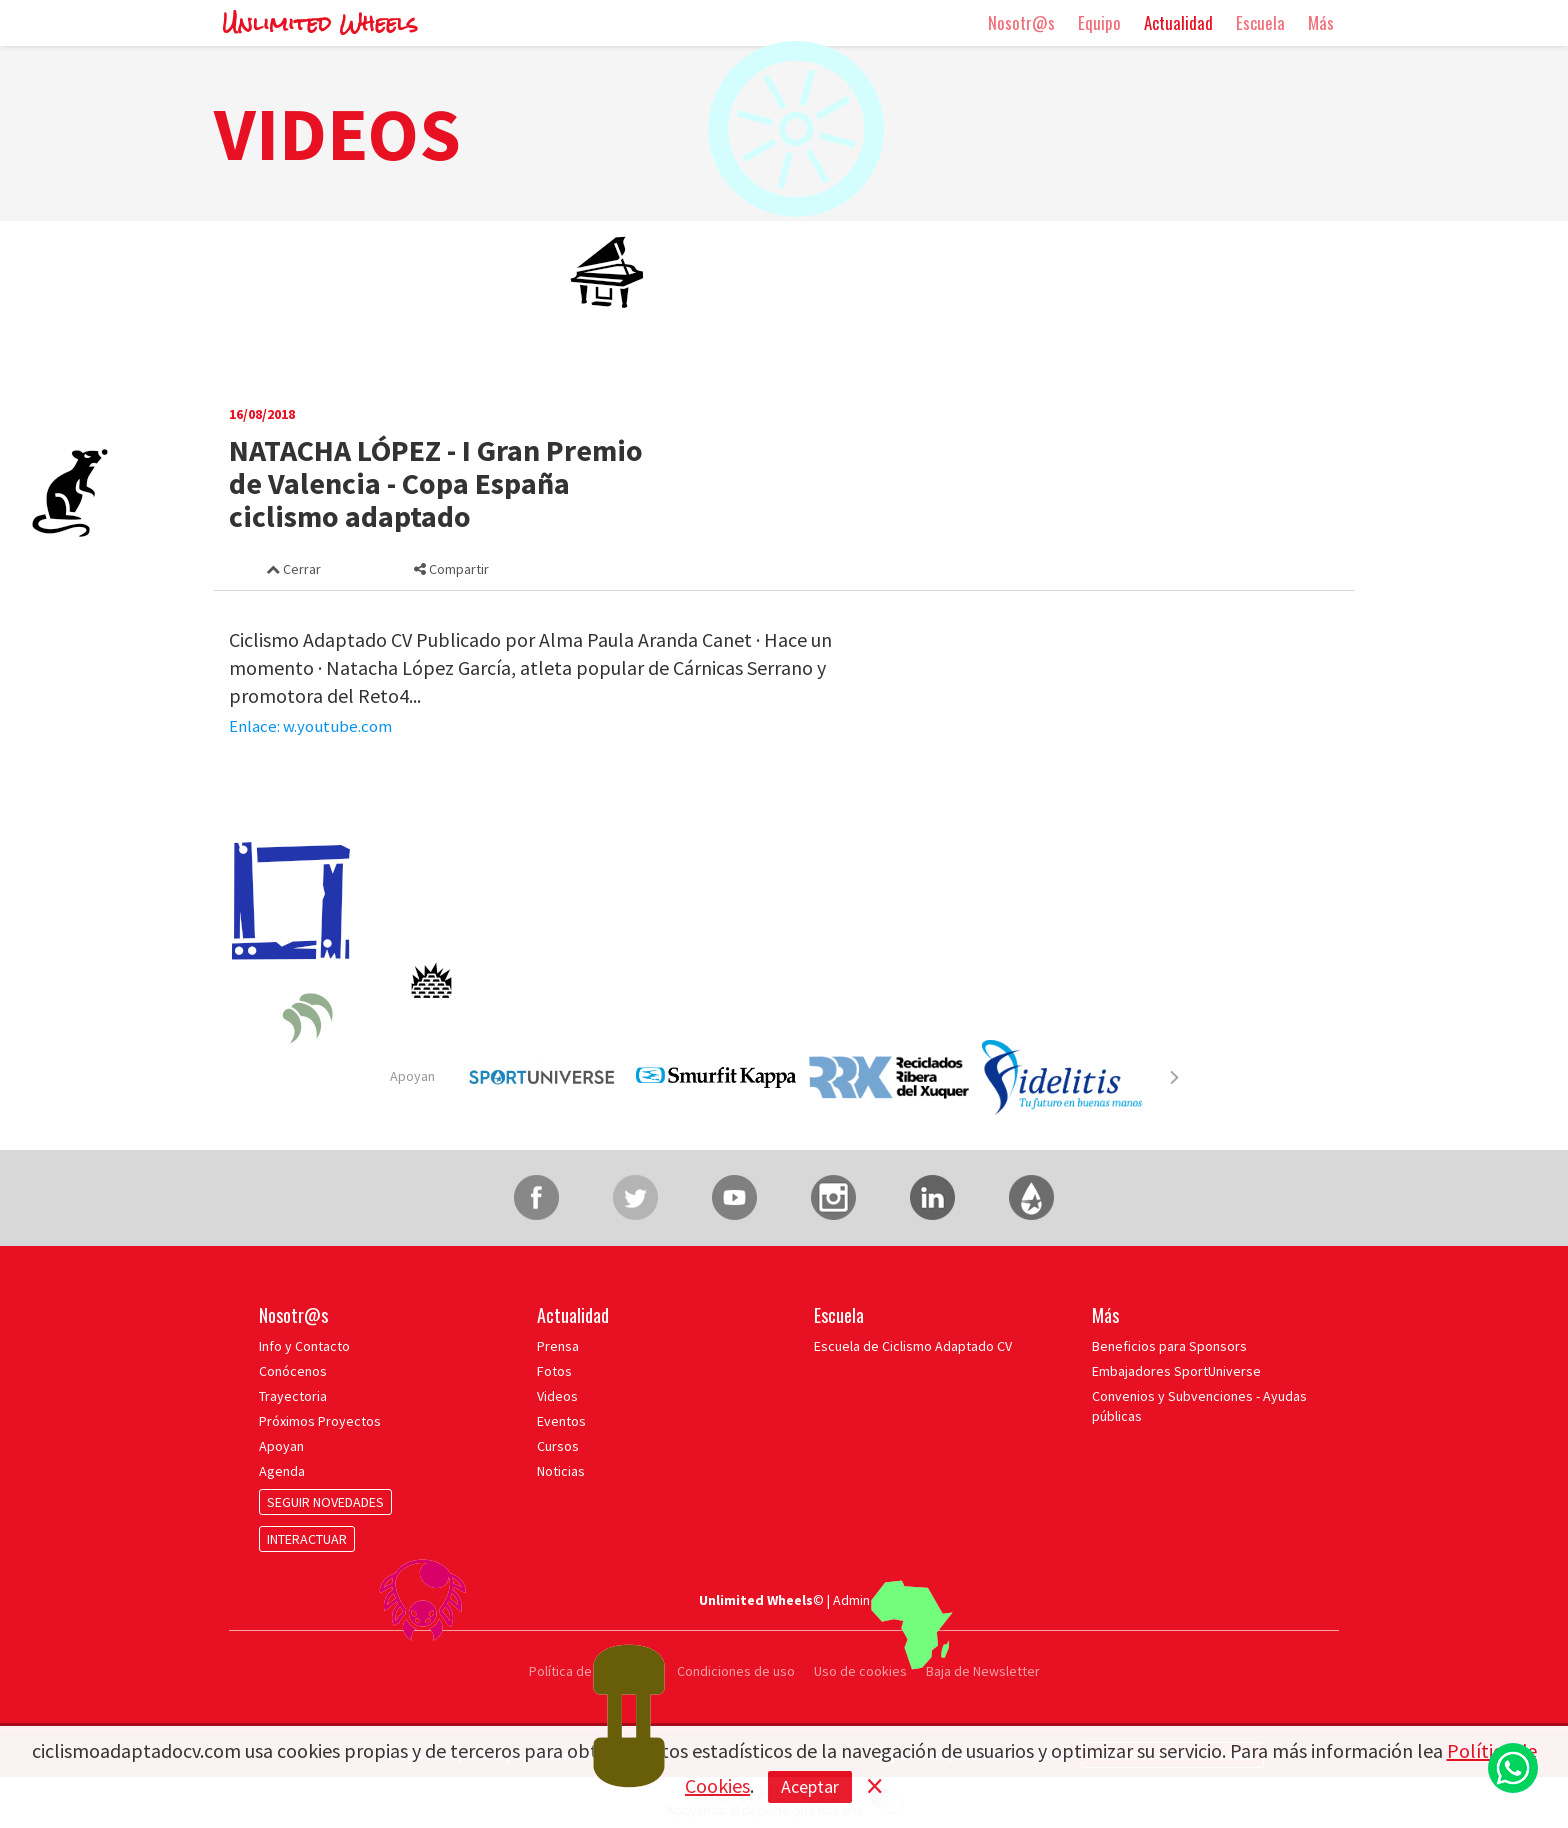 The height and width of the screenshot is (1828, 1568). Describe the element at coordinates (912, 1625) in the screenshot. I see `select africa as your region` at that location.